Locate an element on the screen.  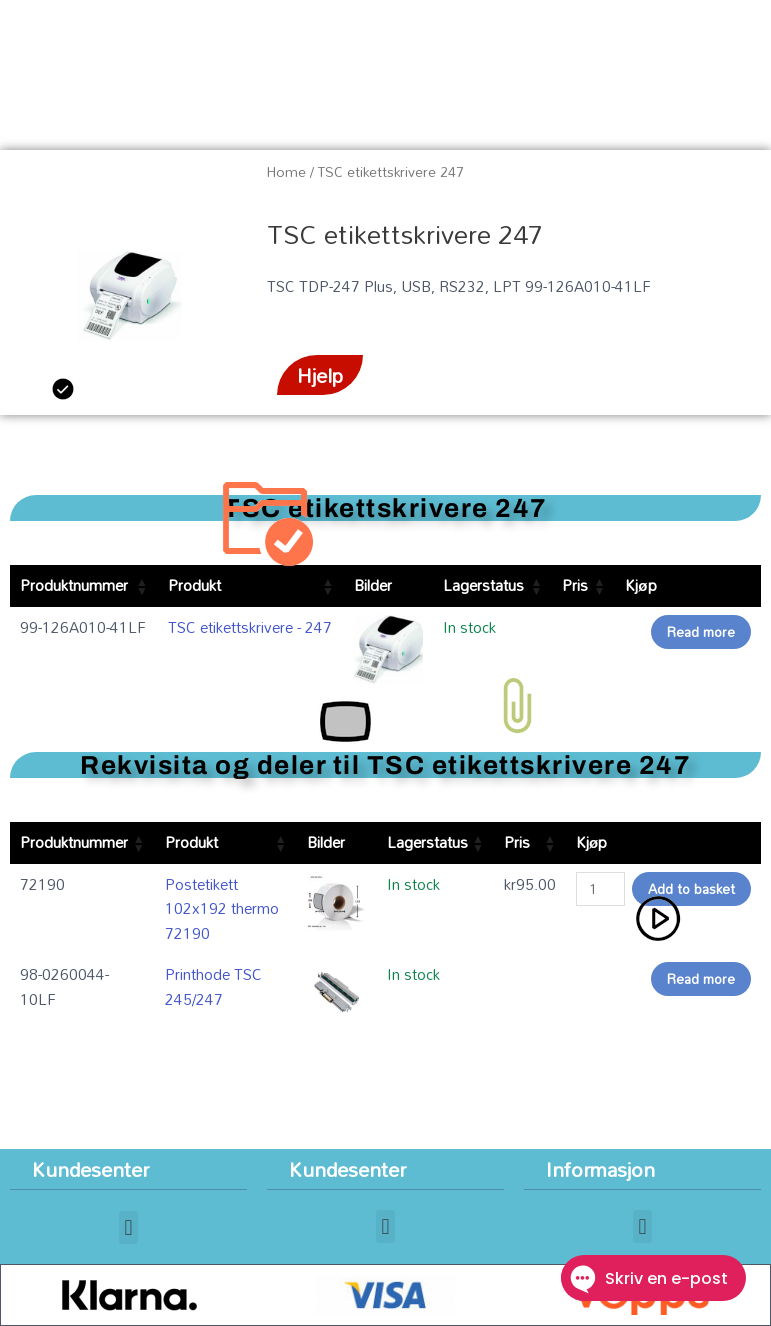
indicates a test or validation has passed is located at coordinates (63, 389).